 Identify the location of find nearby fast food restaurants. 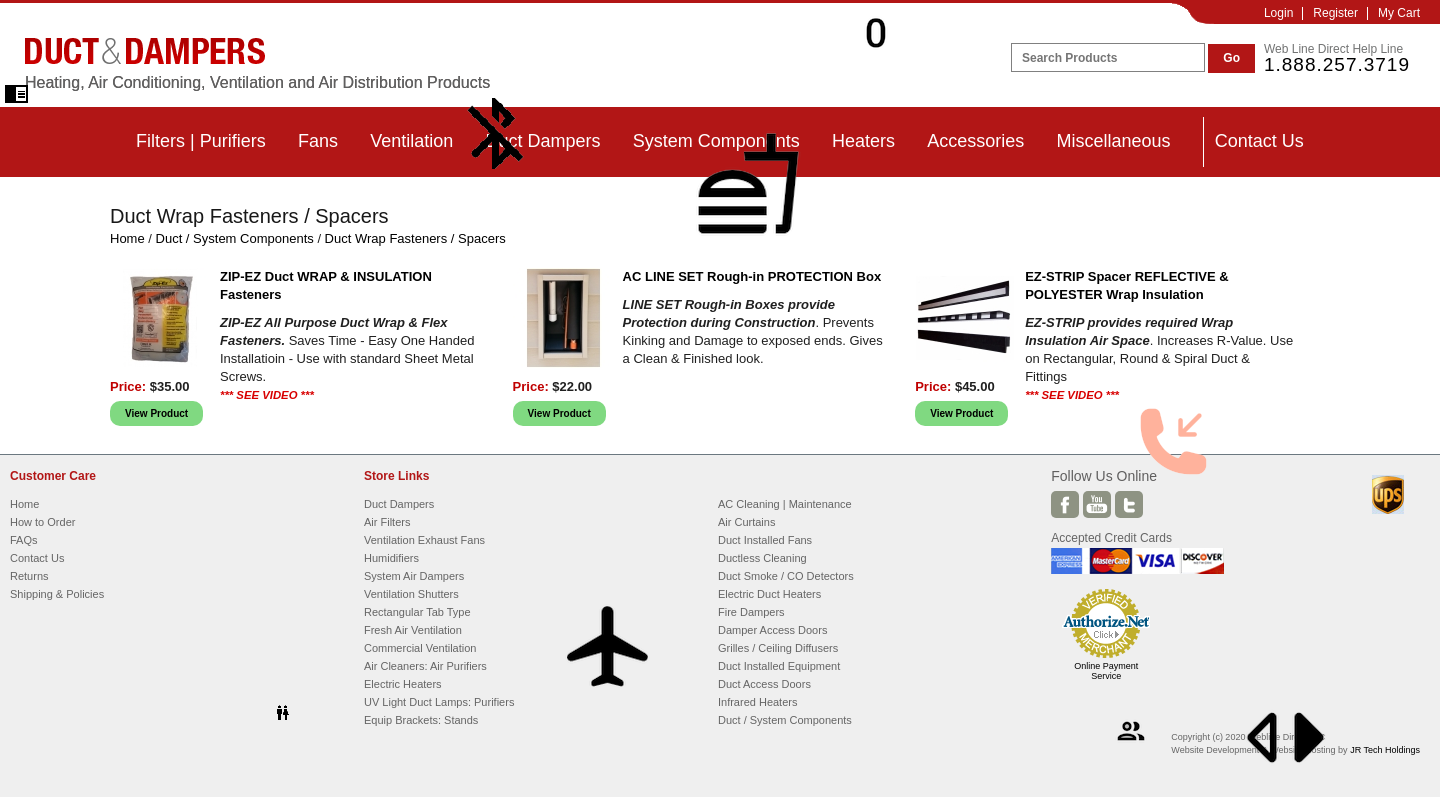
(748, 183).